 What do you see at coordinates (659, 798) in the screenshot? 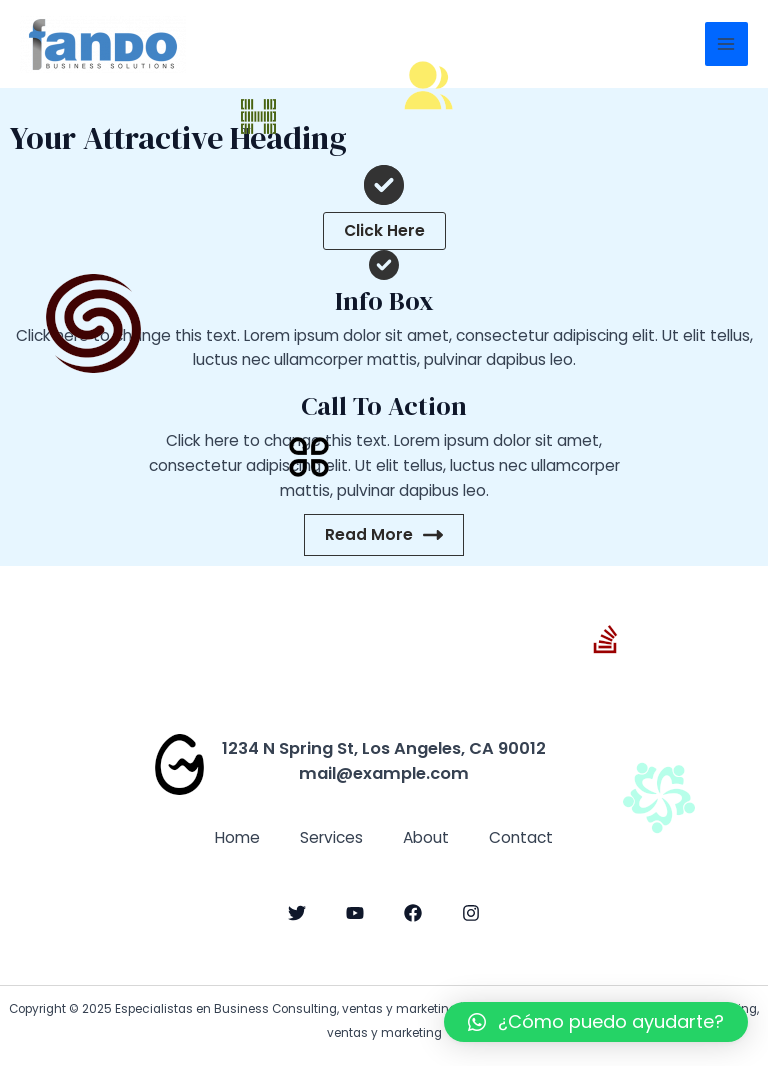
I see `almalinux operating system logo` at bounding box center [659, 798].